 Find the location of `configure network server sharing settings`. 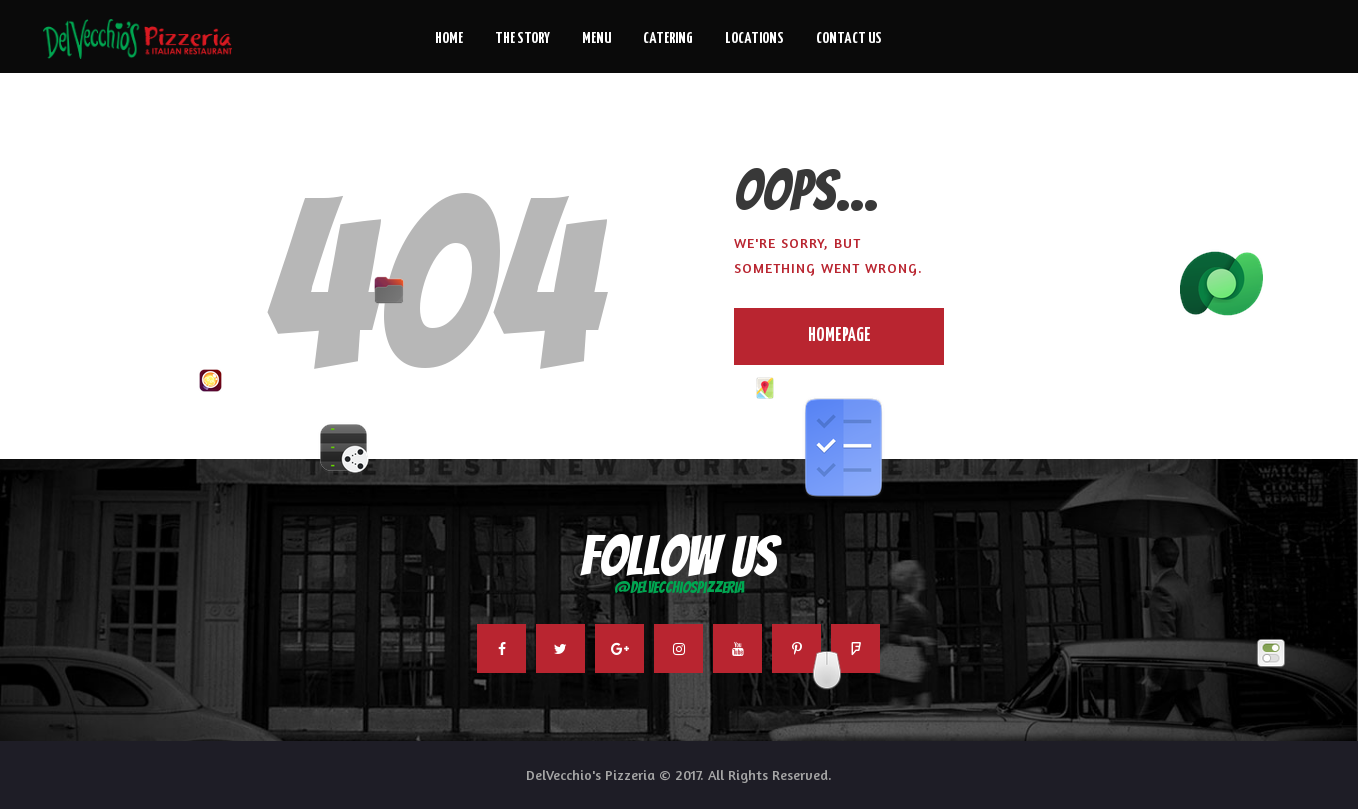

configure network server sharing settings is located at coordinates (343, 447).